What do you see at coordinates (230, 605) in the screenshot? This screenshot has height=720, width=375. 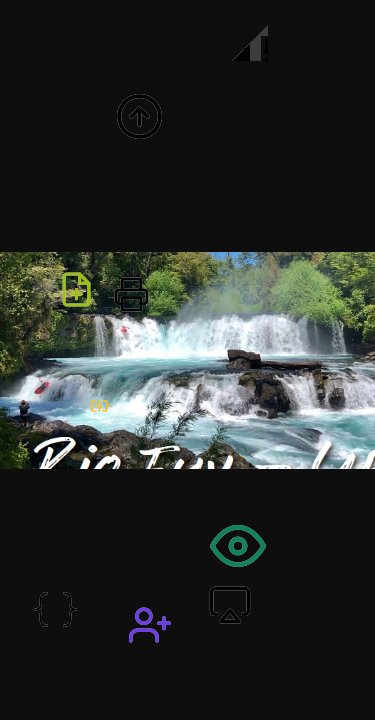 I see `stream content to an external display` at bounding box center [230, 605].